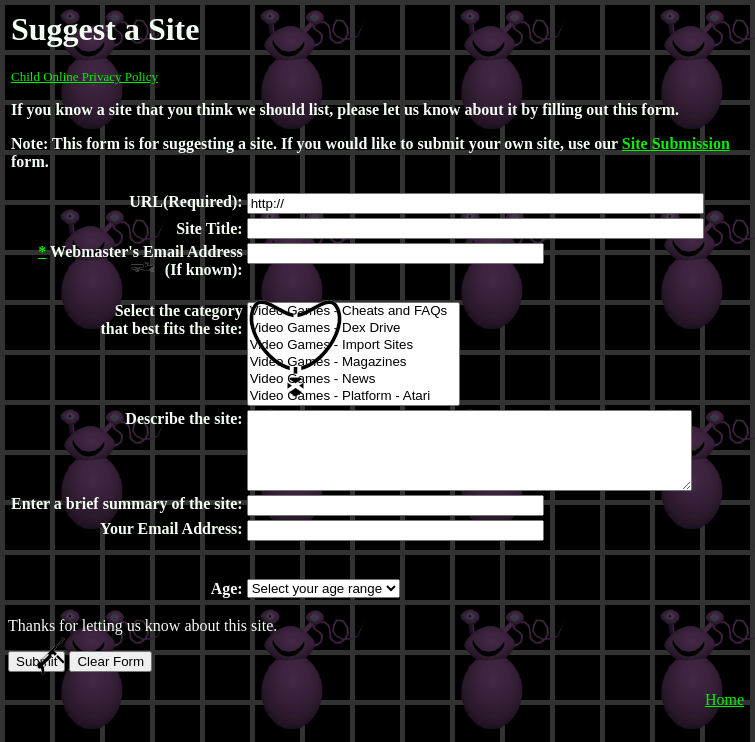  Describe the element at coordinates (295, 348) in the screenshot. I see `equip or view jewelry item` at that location.